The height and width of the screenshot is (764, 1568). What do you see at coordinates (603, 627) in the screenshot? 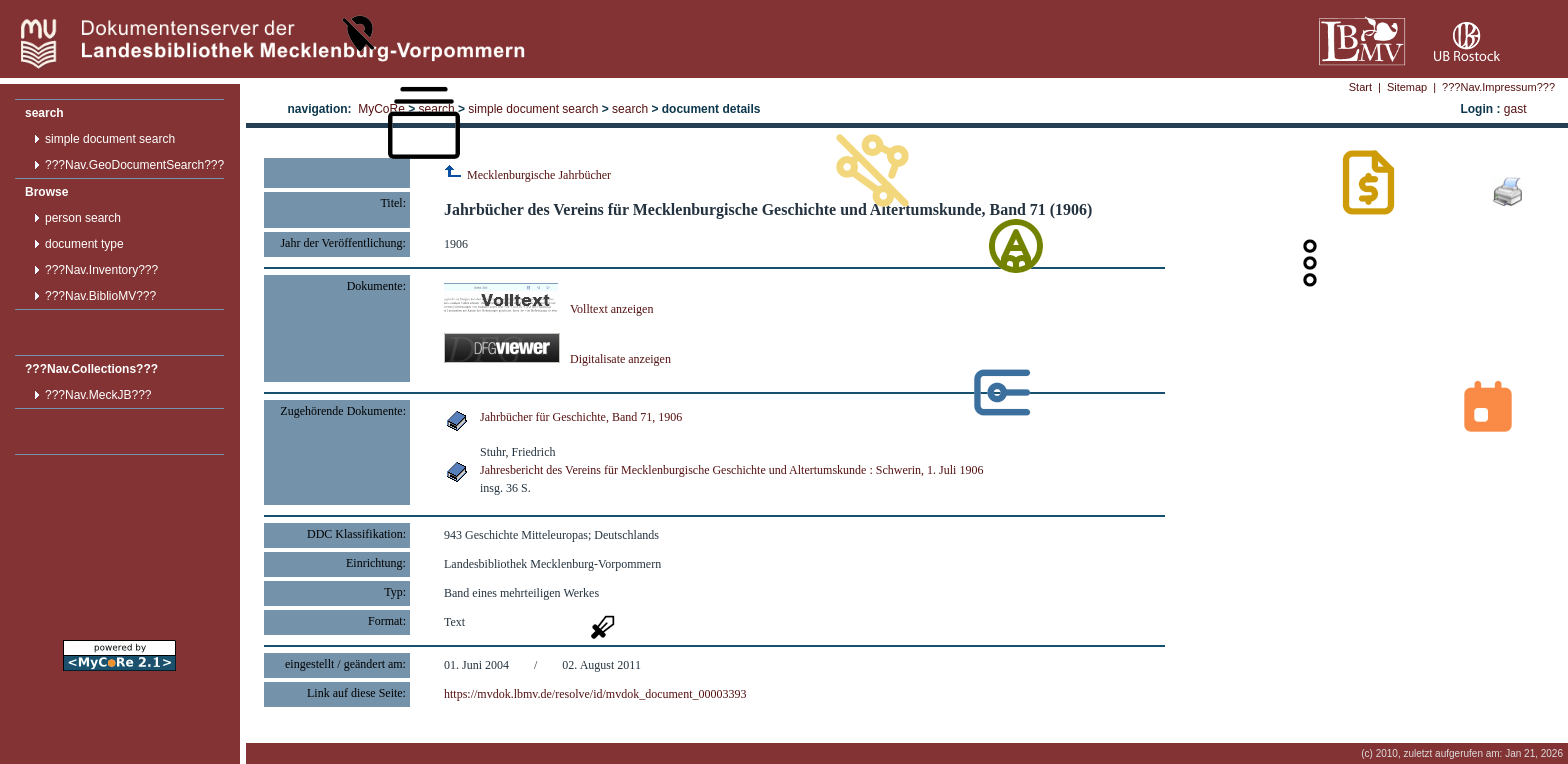
I see `access combat or battle features` at bounding box center [603, 627].